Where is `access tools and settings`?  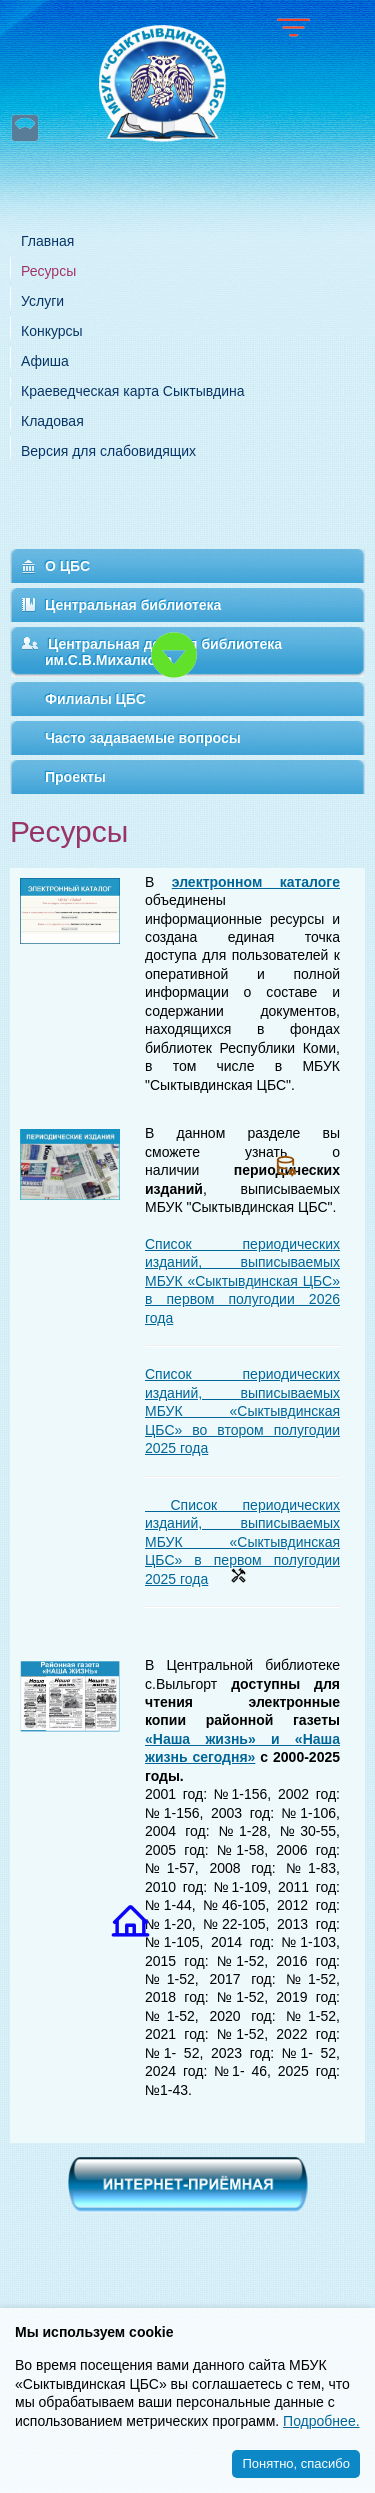
access tools and settings is located at coordinates (238, 1575).